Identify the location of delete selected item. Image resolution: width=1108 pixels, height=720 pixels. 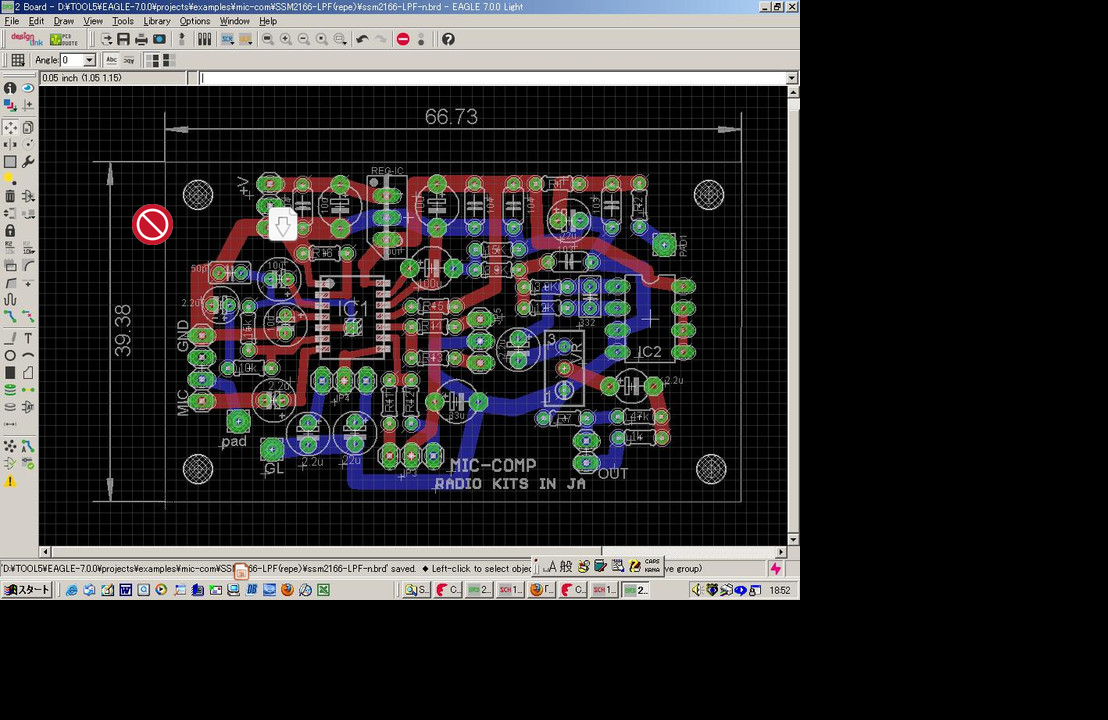
(152, 224).